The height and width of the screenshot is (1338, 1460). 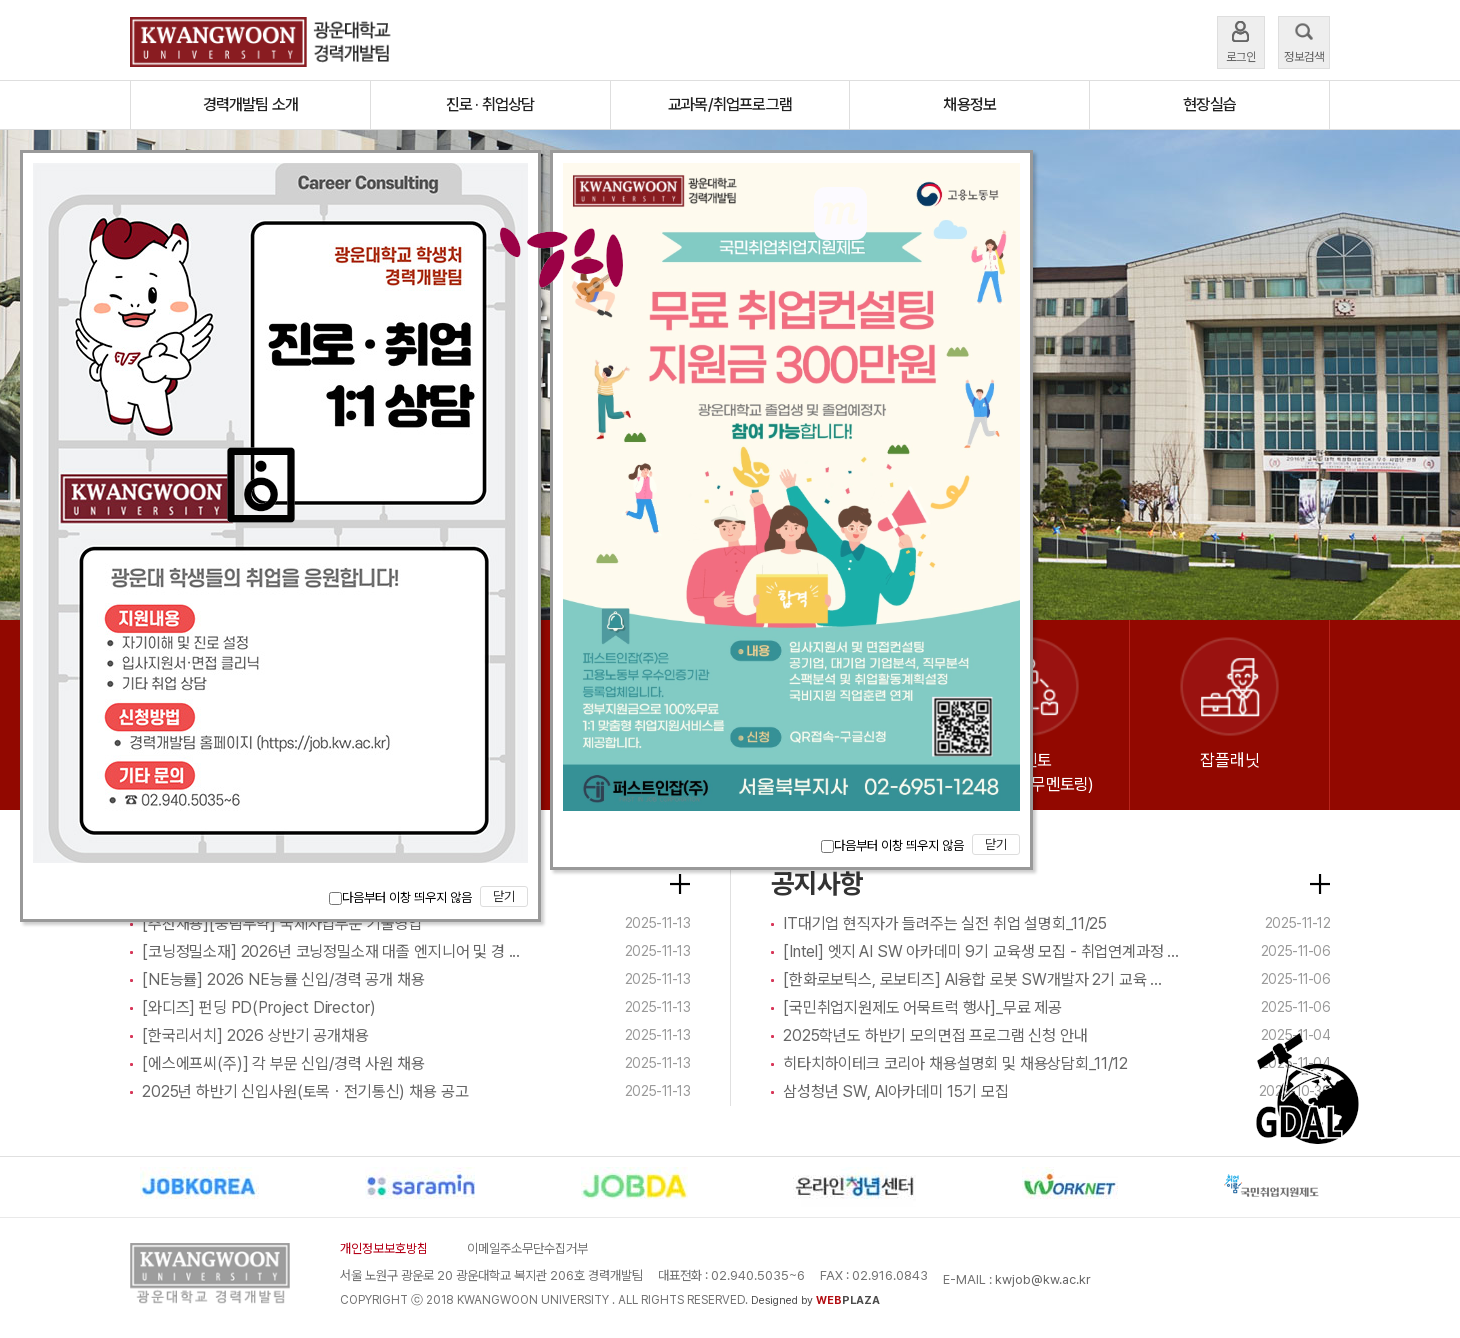 What do you see at coordinates (840, 213) in the screenshot?
I see `open moqups wireframing and prototyping tool` at bounding box center [840, 213].